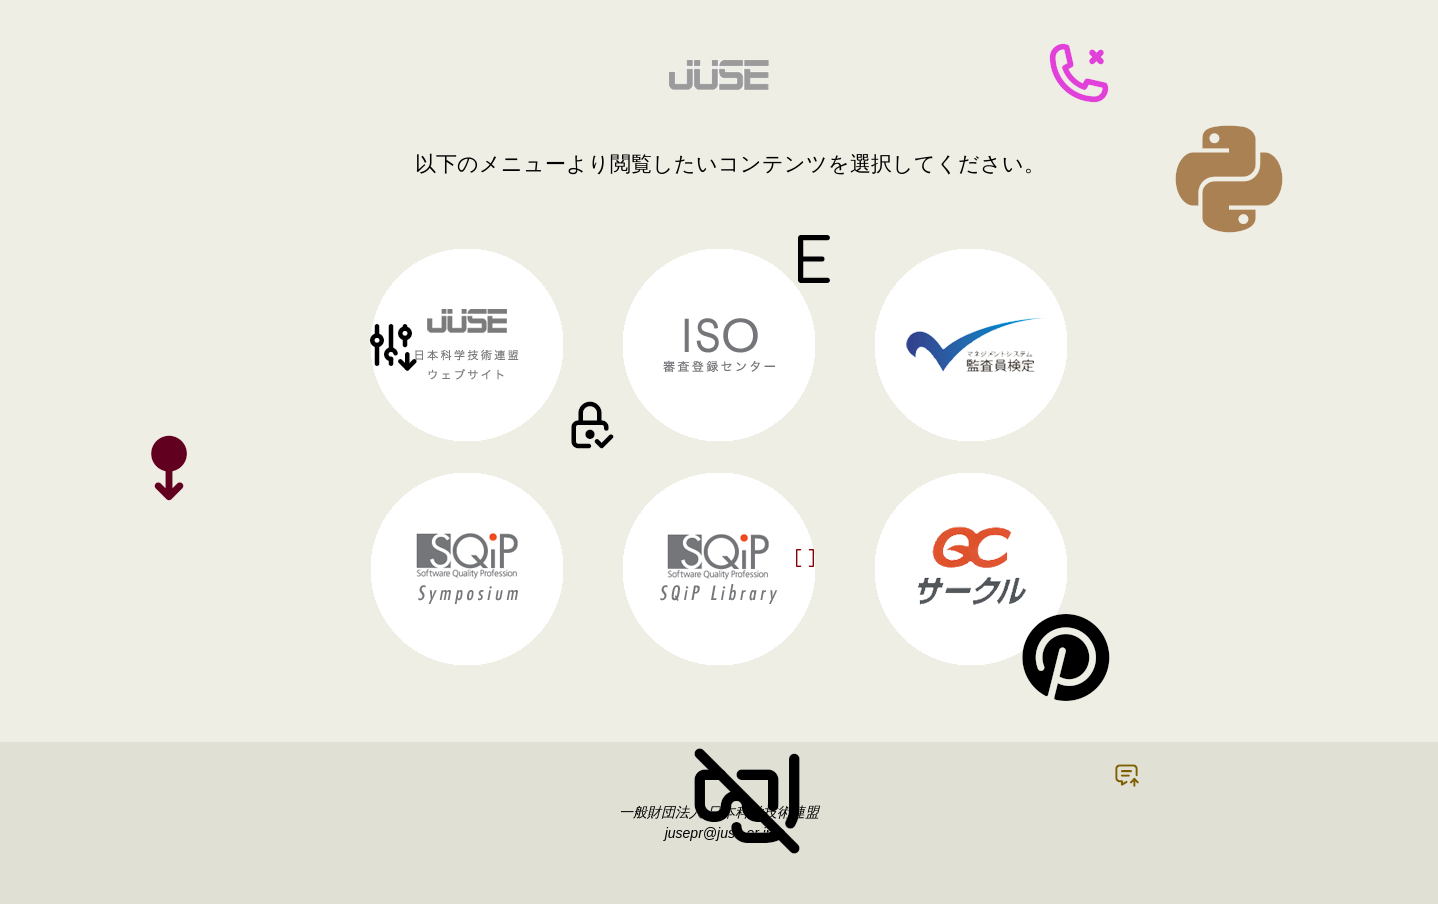 Image resolution: width=1438 pixels, height=904 pixels. What do you see at coordinates (1229, 179) in the screenshot?
I see `indicates python programming language support` at bounding box center [1229, 179].